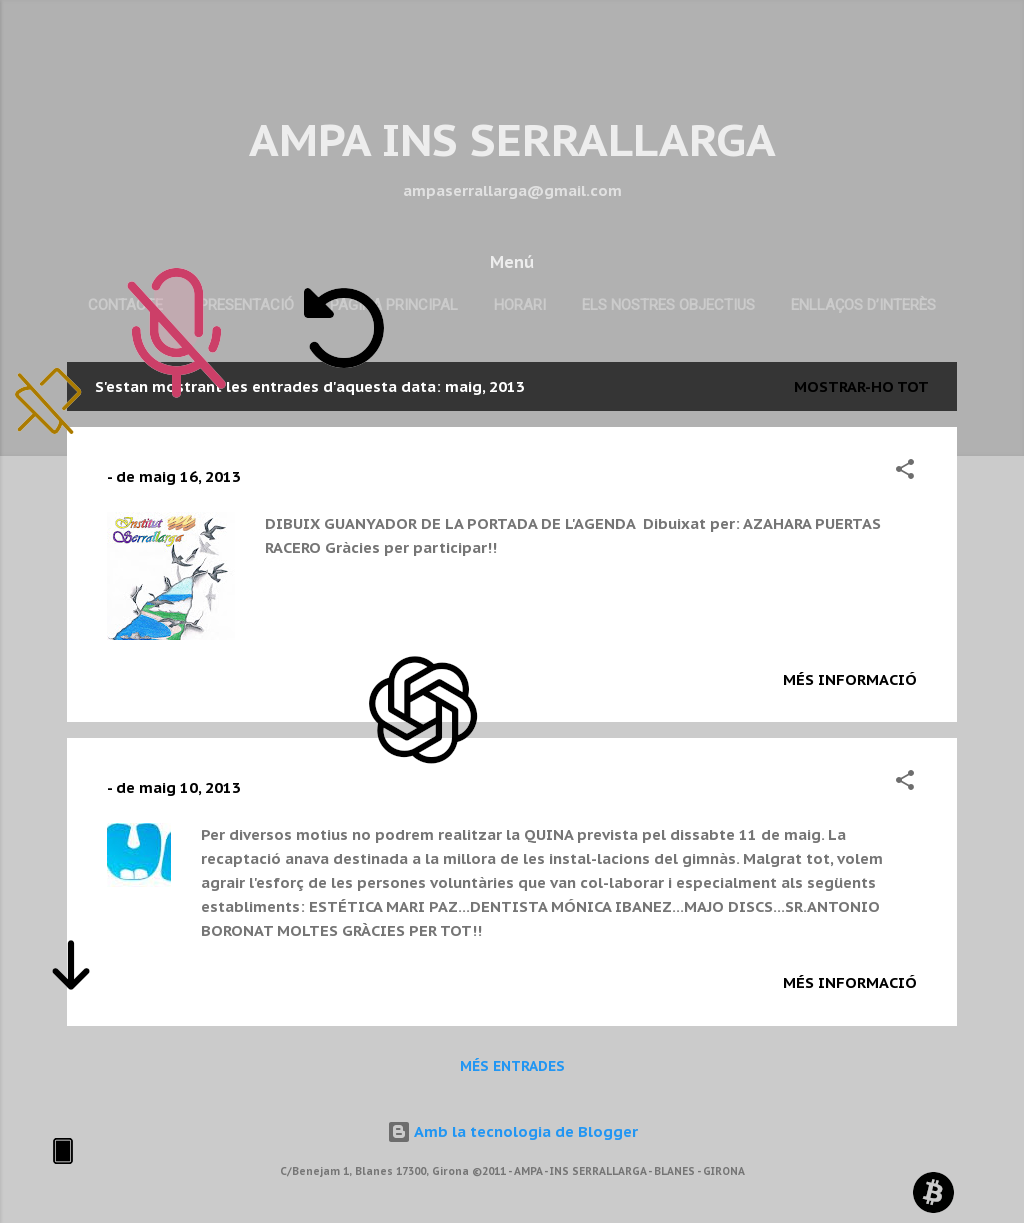 This screenshot has height=1223, width=1024. What do you see at coordinates (423, 710) in the screenshot?
I see `OpenAI logo` at bounding box center [423, 710].